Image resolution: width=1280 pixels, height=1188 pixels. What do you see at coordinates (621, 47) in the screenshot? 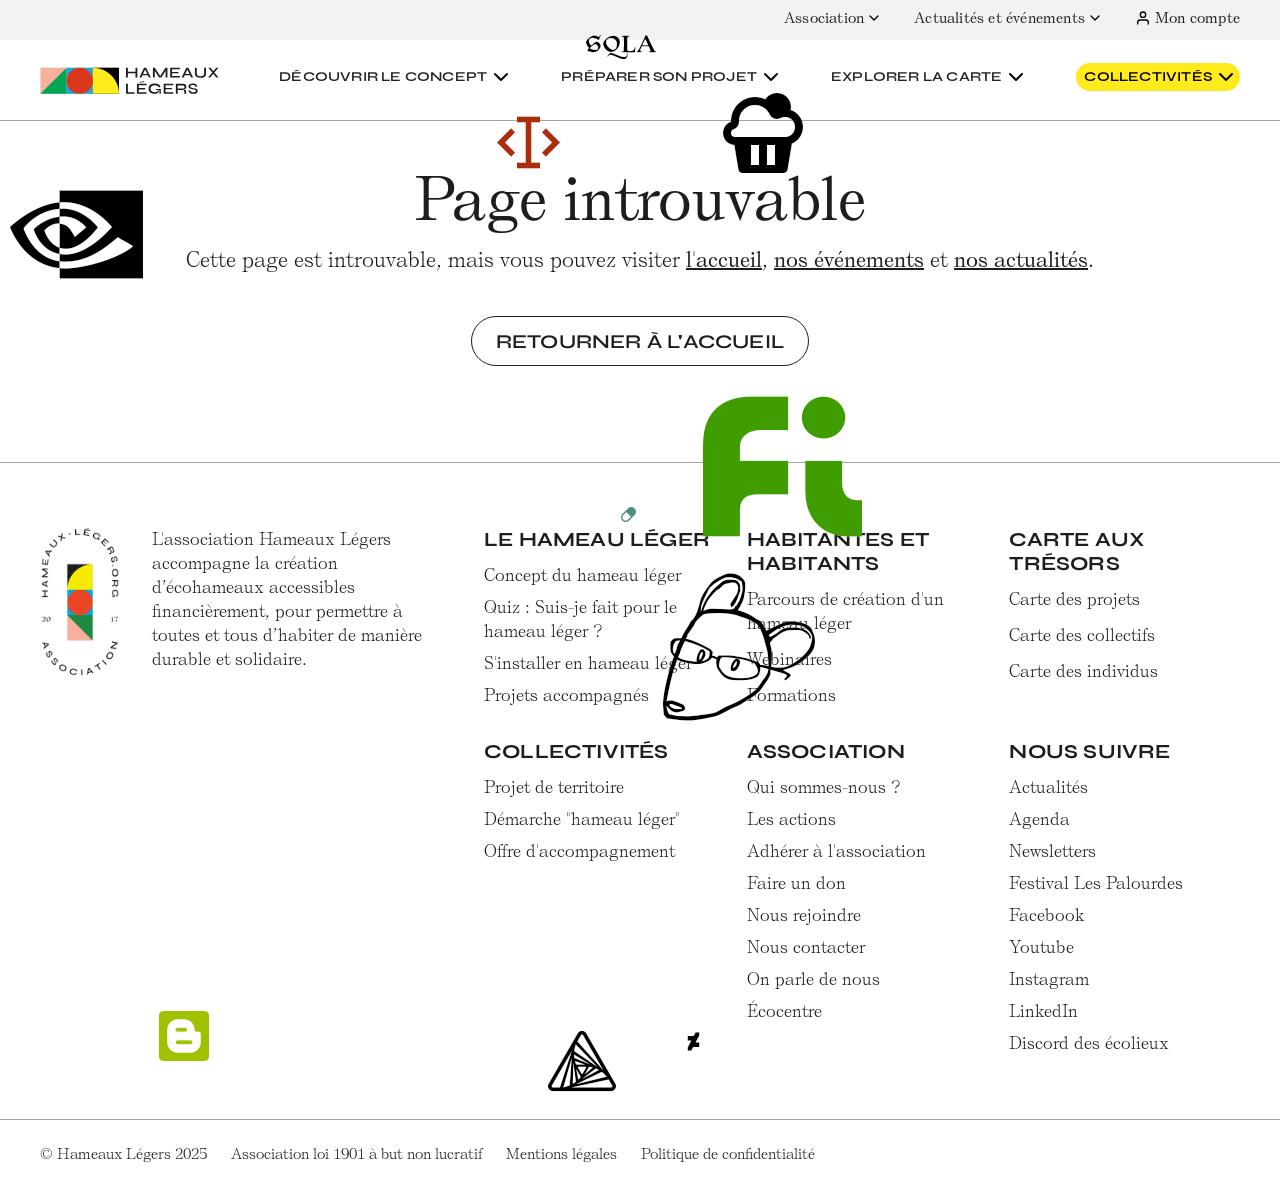
I see `sqlalchemy database toolkit logo` at bounding box center [621, 47].